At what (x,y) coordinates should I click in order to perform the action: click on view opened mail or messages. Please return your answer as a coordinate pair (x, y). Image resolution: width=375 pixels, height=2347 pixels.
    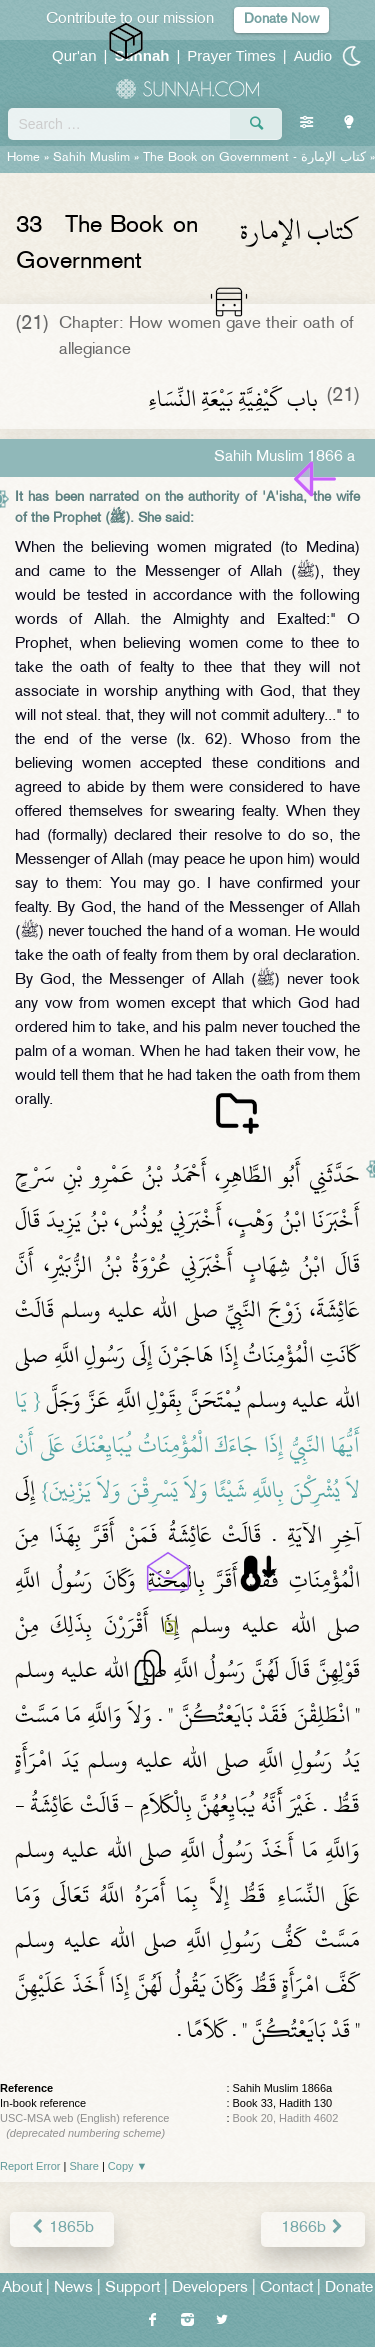
    Looking at the image, I should click on (168, 1573).